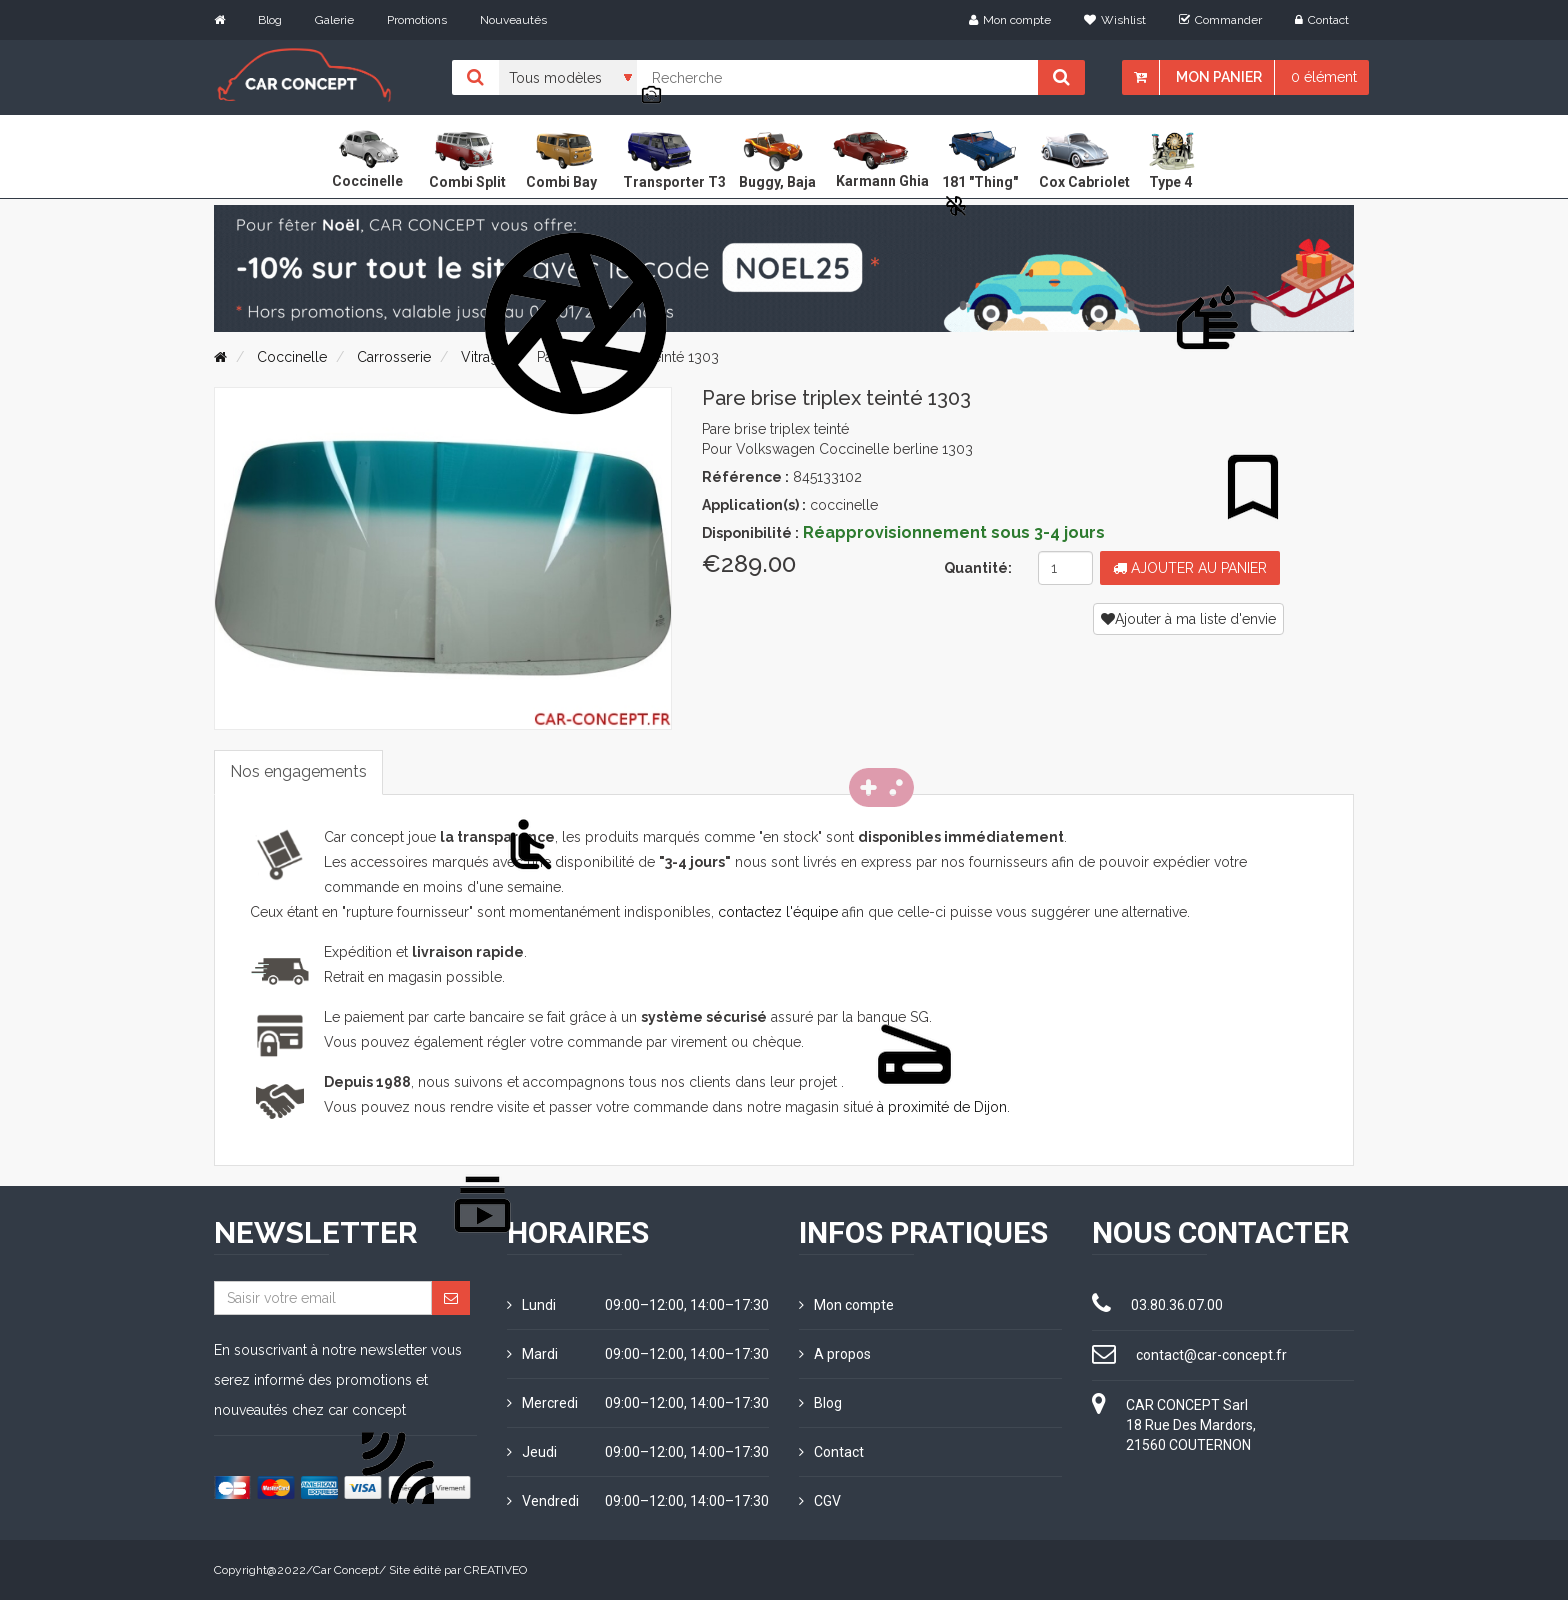  I want to click on scan a document, so click(914, 1051).